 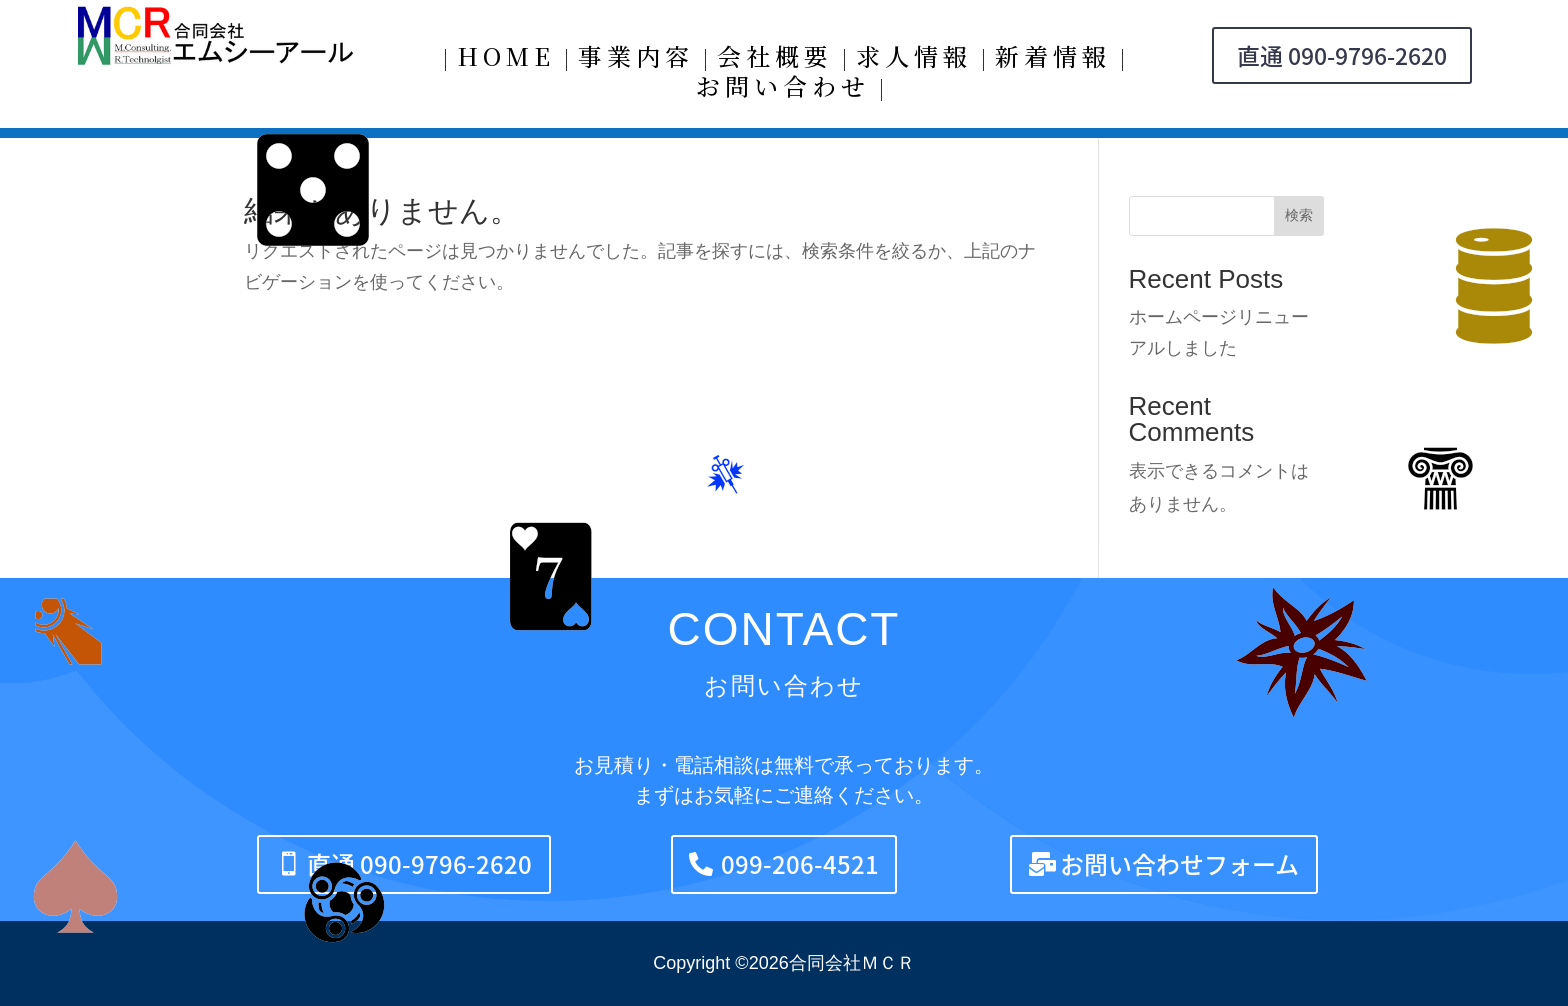 What do you see at coordinates (1440, 477) in the screenshot?
I see `view classical architecture or history content` at bounding box center [1440, 477].